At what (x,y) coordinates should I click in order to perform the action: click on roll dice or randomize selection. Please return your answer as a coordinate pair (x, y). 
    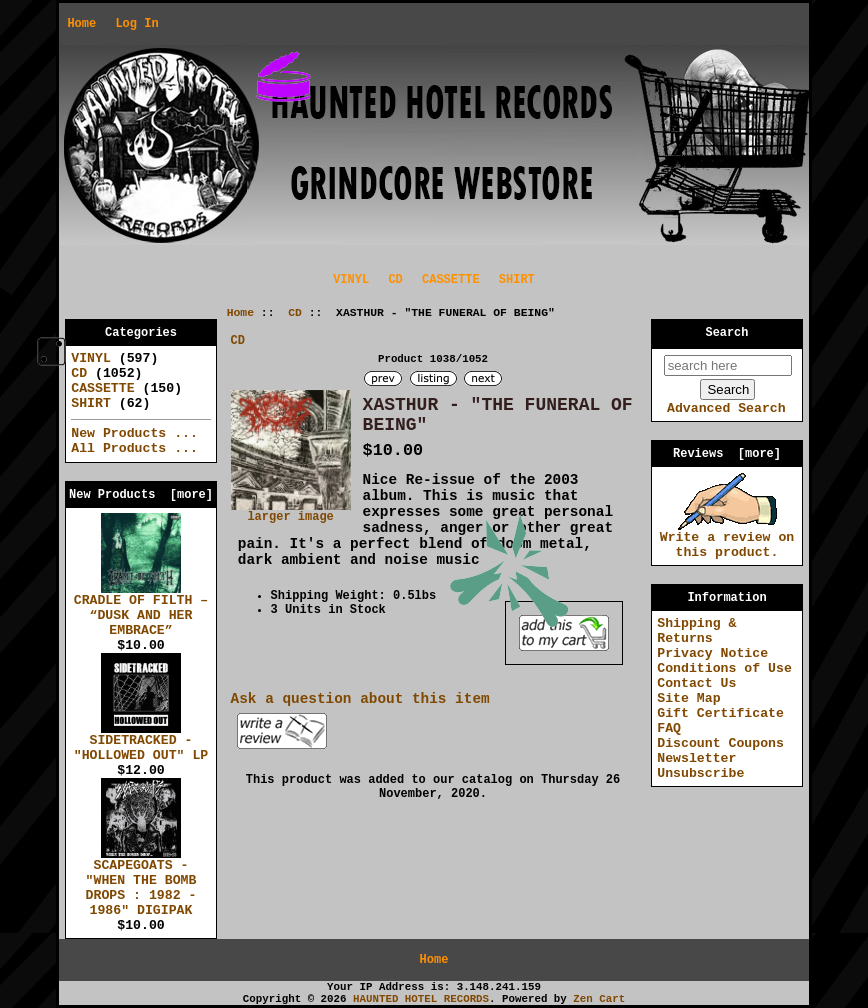
    Looking at the image, I should click on (51, 351).